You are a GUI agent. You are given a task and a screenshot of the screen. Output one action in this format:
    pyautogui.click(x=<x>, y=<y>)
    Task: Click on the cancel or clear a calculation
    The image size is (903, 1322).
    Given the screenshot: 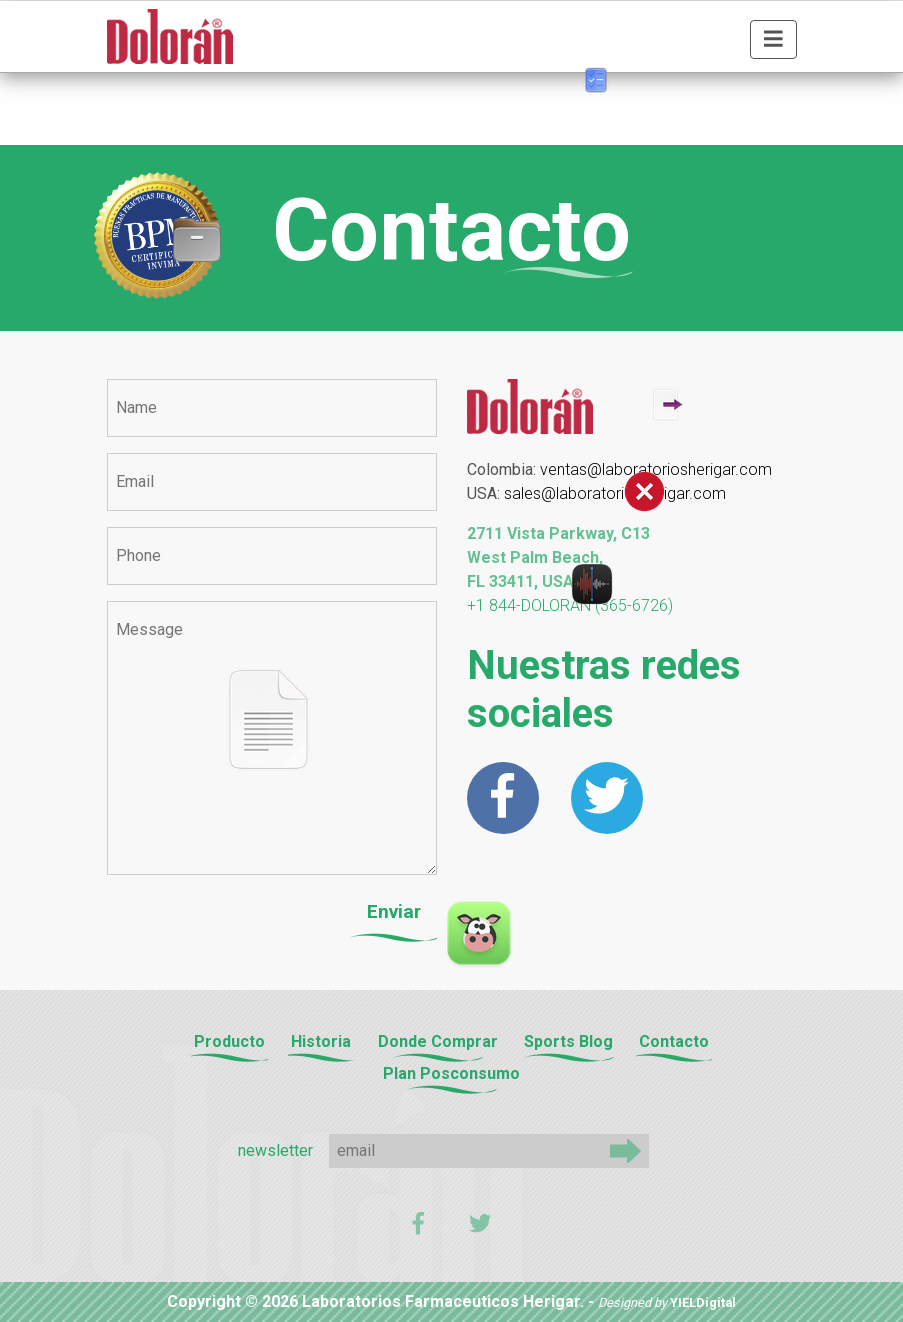 What is the action you would take?
    pyautogui.click(x=644, y=491)
    